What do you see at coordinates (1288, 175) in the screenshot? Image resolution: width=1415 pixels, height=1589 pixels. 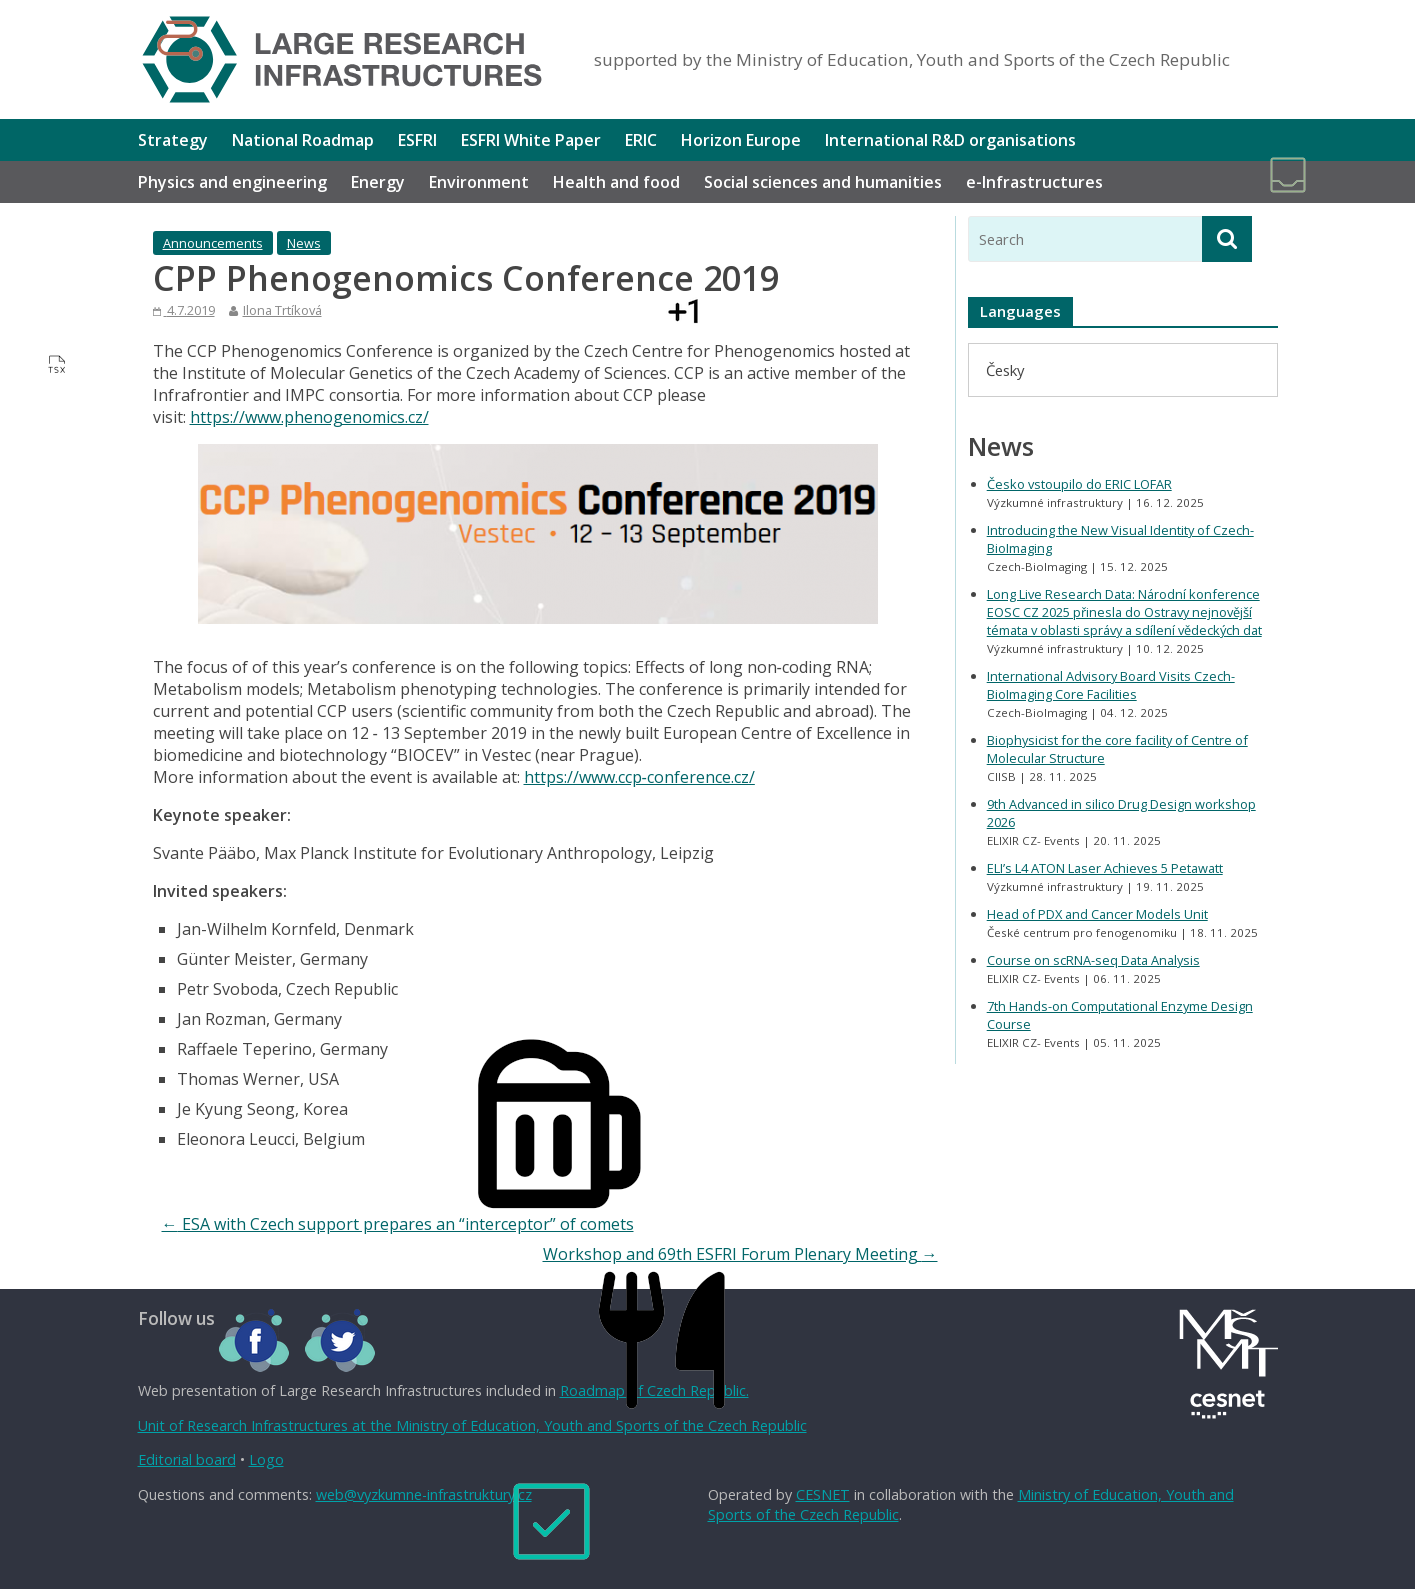 I see `access inbox or incoming items` at bounding box center [1288, 175].